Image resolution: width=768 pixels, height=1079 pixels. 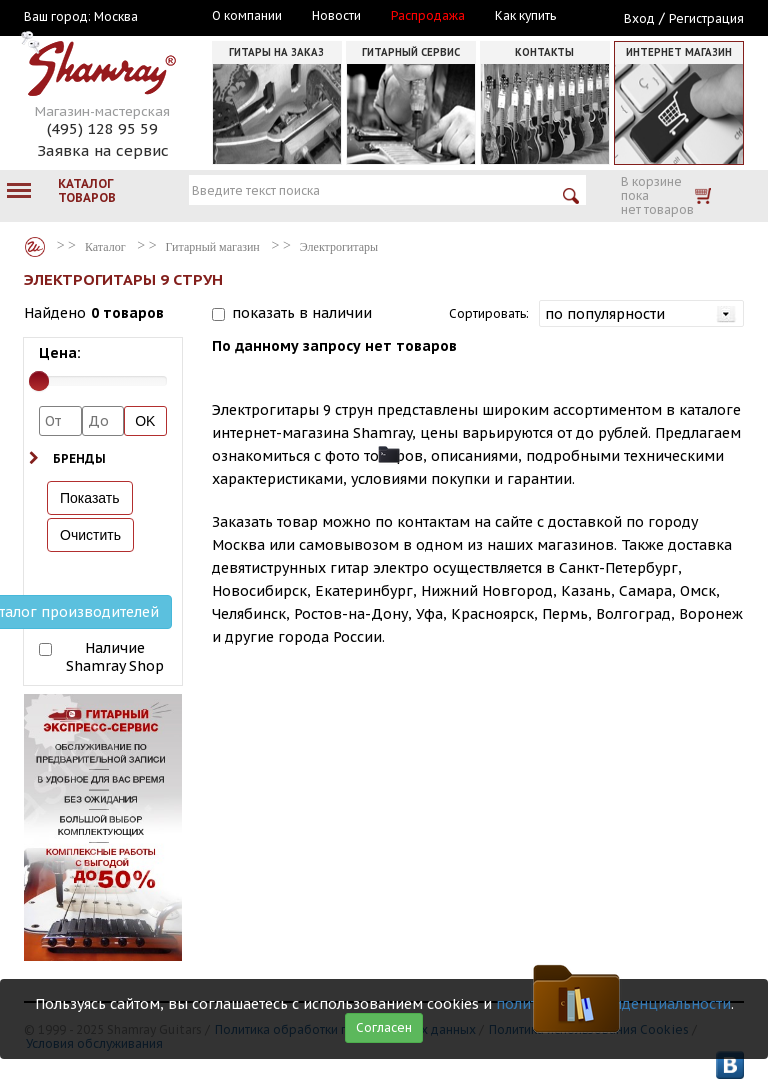 I want to click on connect bluetooth earbuds, so click(x=30, y=42).